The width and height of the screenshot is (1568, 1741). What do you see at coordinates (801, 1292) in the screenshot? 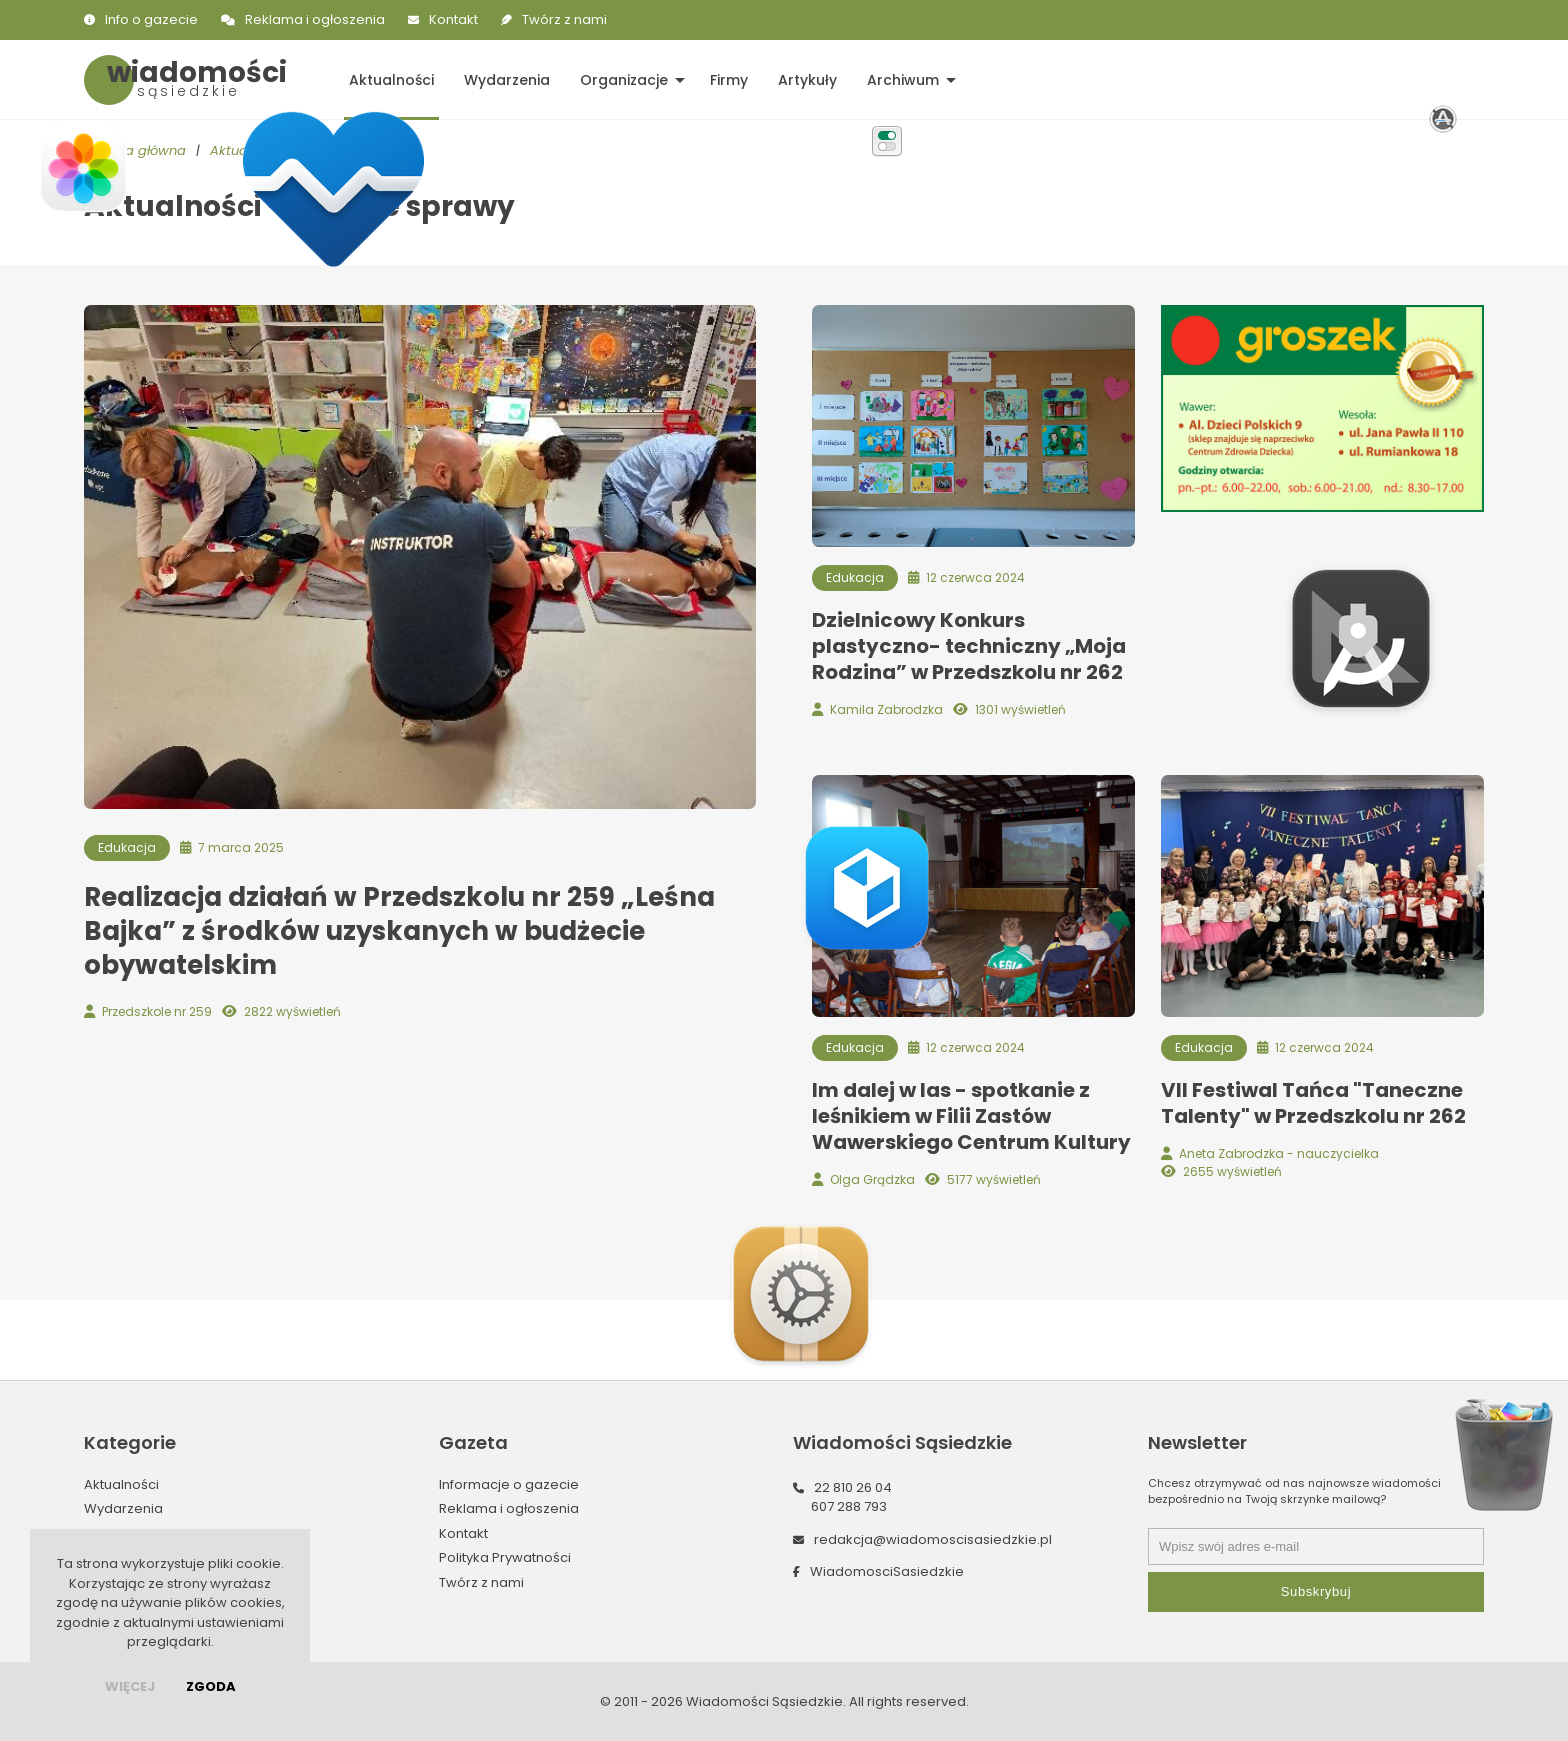
I see `executable application file` at bounding box center [801, 1292].